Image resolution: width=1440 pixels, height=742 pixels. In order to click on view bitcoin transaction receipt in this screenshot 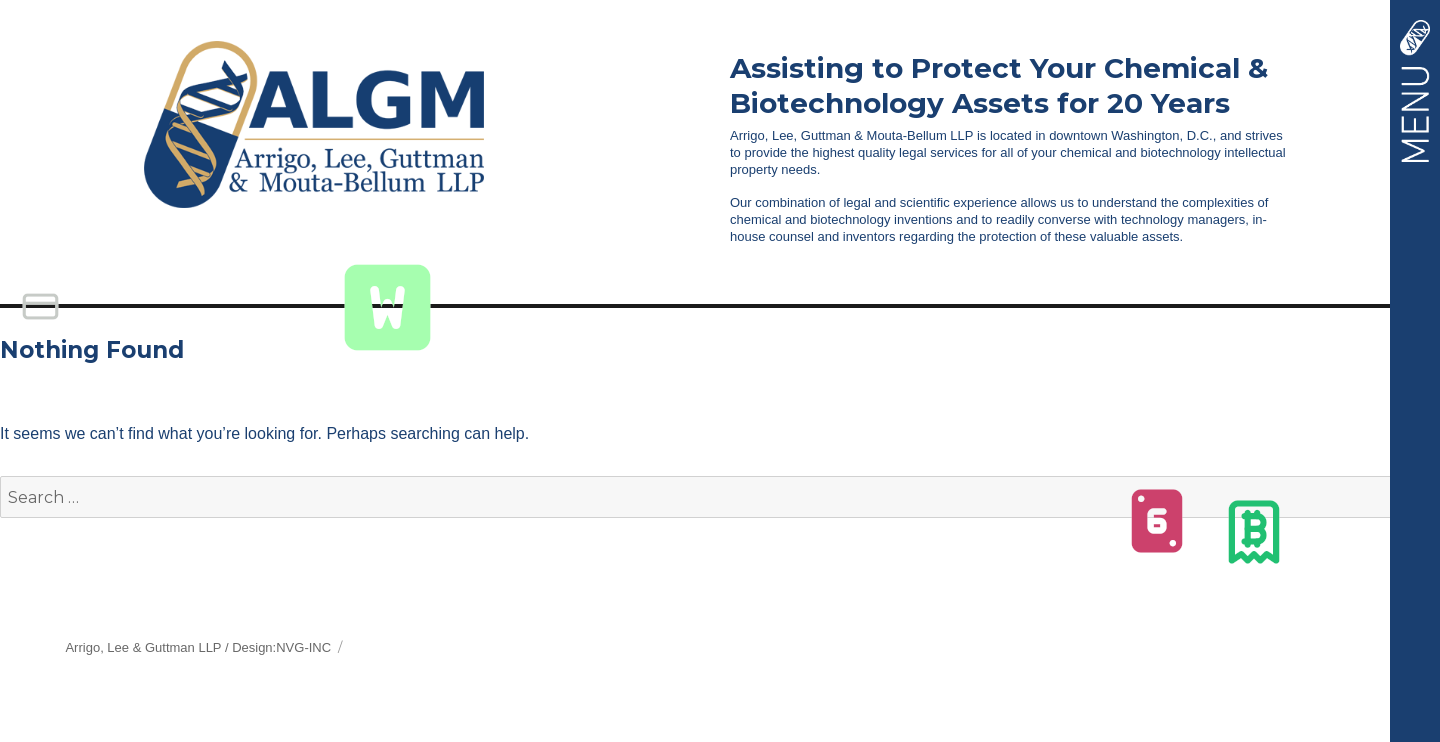, I will do `click(1254, 532)`.